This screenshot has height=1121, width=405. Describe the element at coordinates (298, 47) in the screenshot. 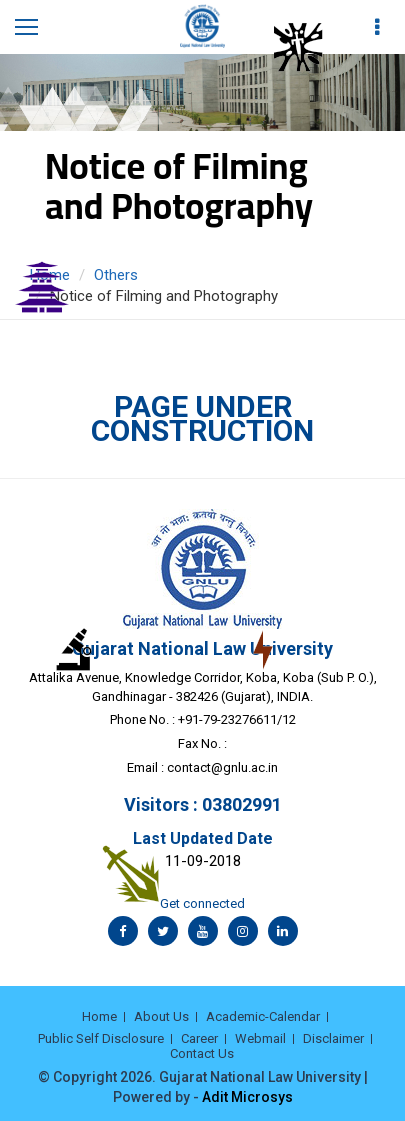

I see `indicates a melting or dissolving weapon effect` at that location.